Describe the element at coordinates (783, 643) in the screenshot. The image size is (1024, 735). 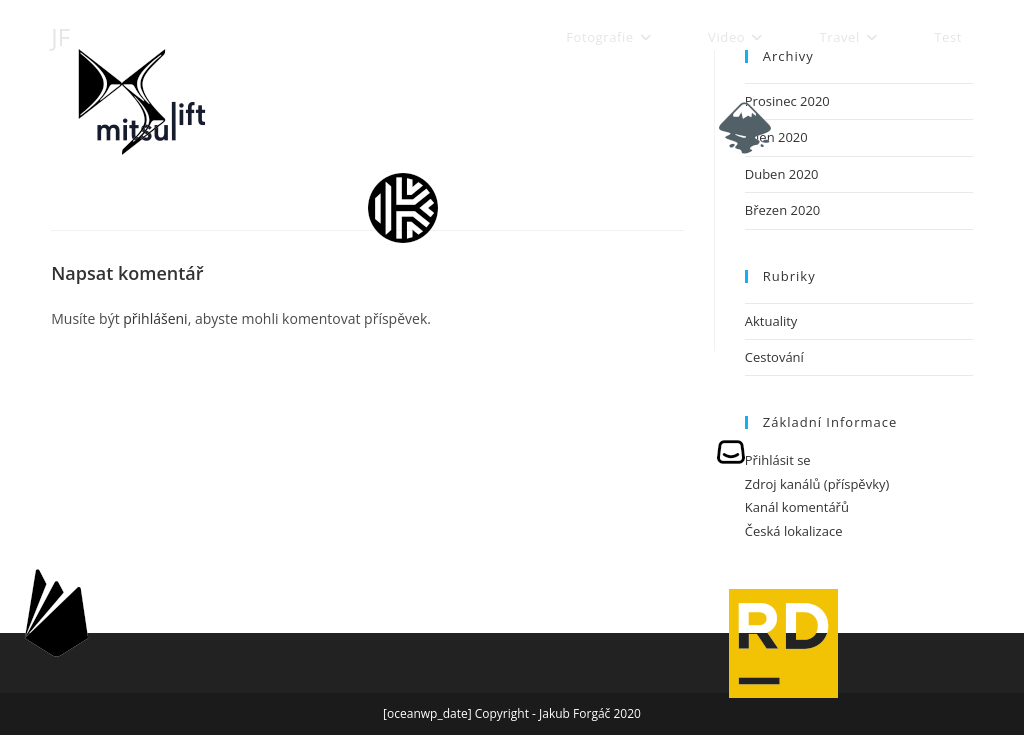
I see `open JetBrains Rider IDE` at that location.